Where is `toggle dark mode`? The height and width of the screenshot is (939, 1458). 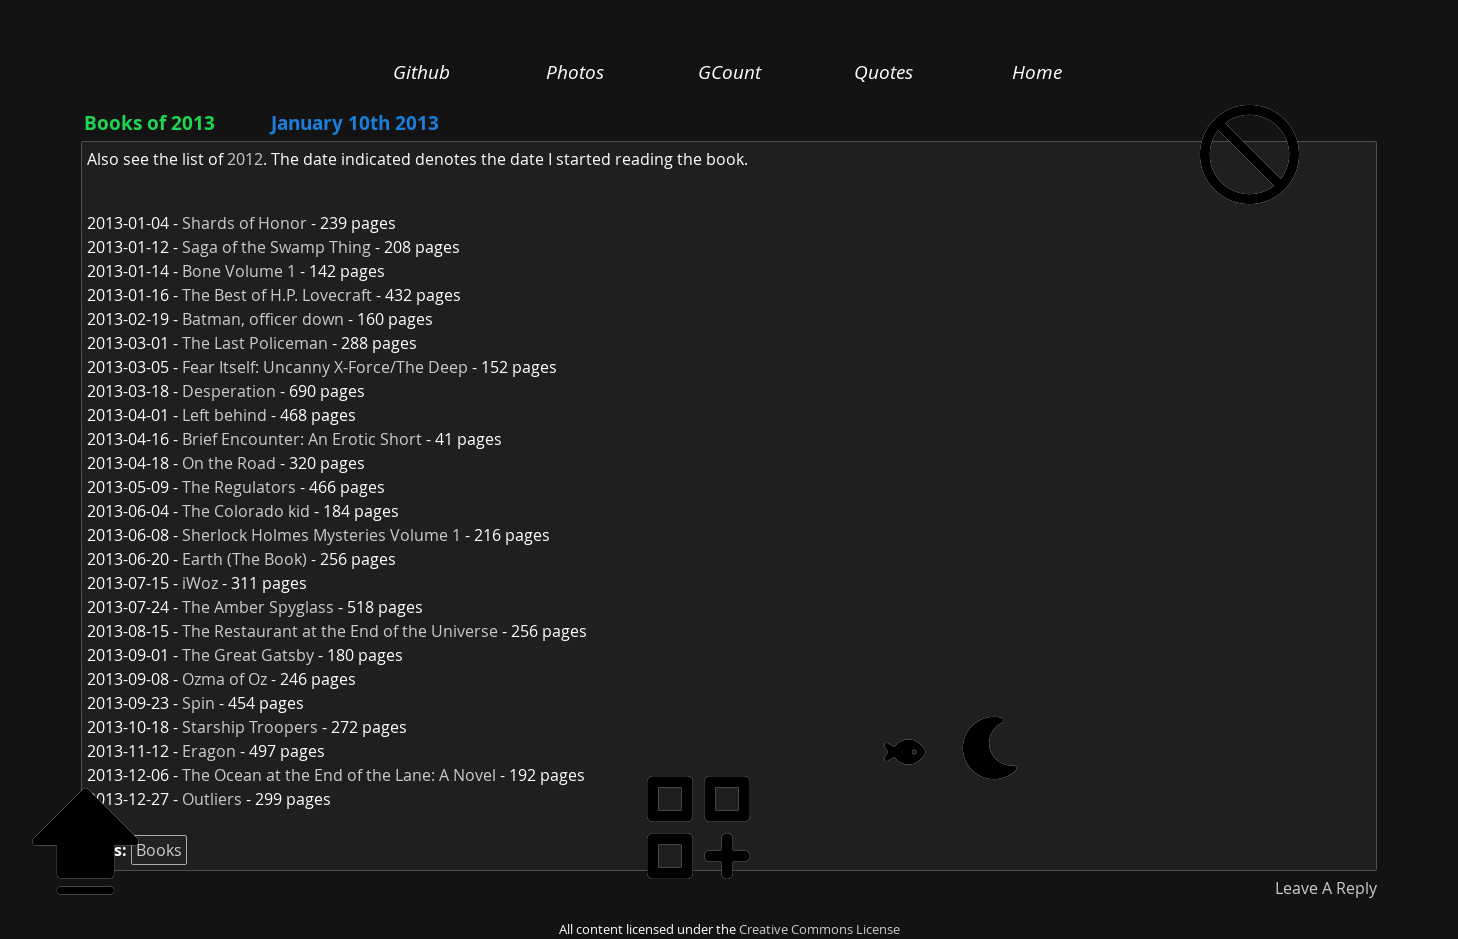 toggle dark mode is located at coordinates (994, 748).